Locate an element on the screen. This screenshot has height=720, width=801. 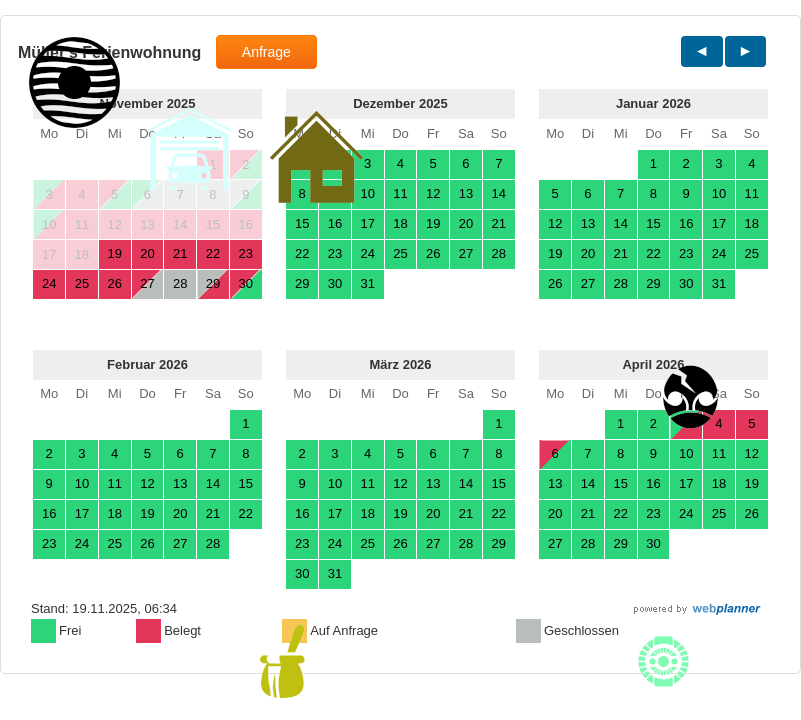
select a broken or damaged mask item is located at coordinates (691, 397).